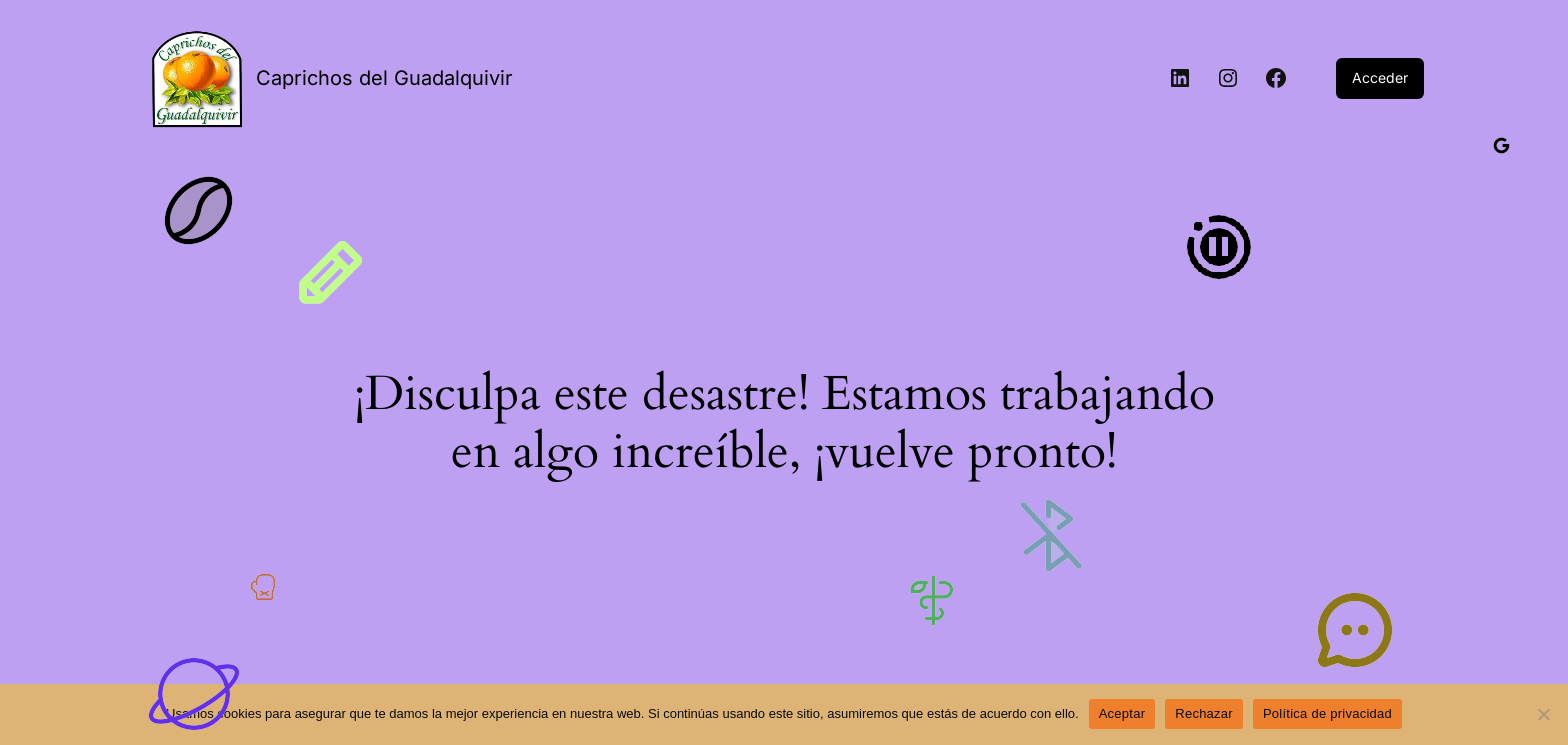  What do you see at coordinates (1355, 630) in the screenshot?
I see `open messaging or chat` at bounding box center [1355, 630].